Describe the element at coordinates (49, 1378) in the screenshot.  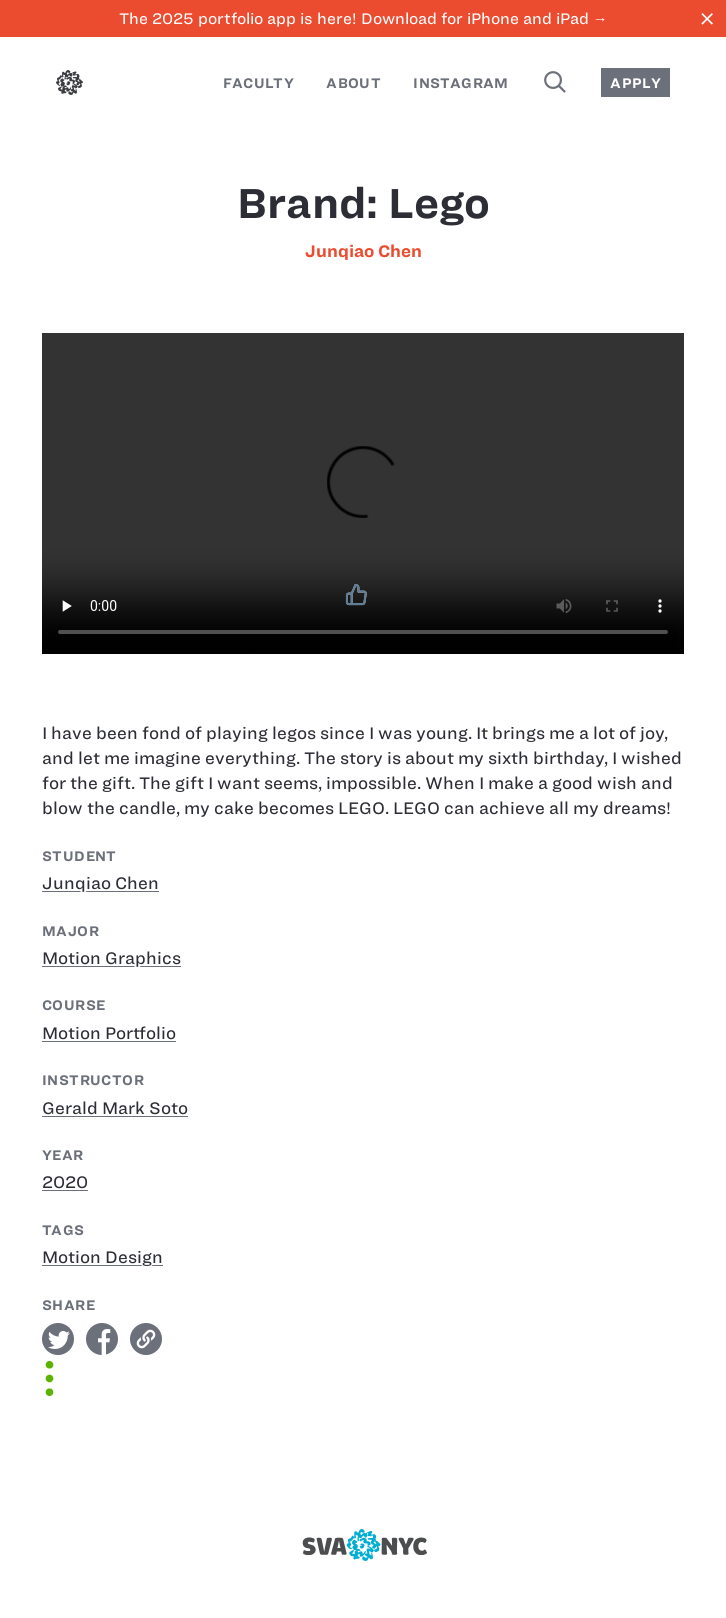
I see `open additional options menu` at that location.